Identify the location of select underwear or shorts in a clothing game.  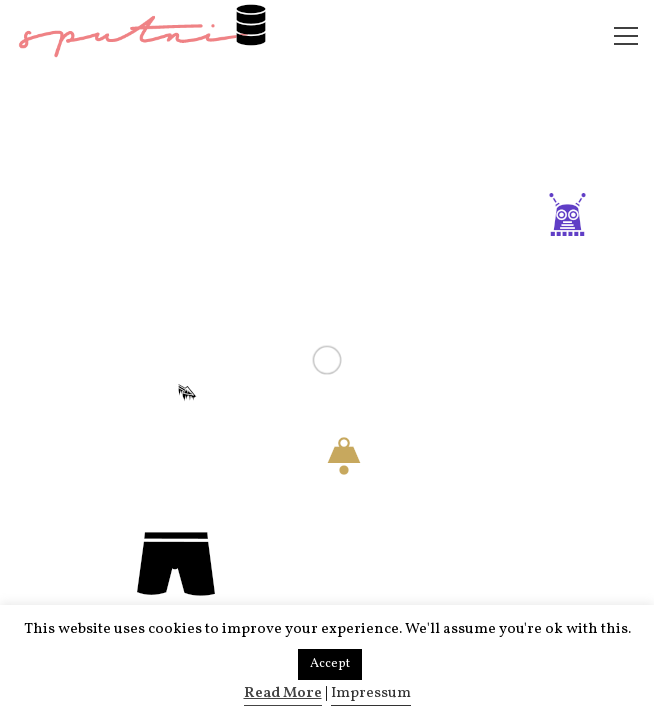
(176, 564).